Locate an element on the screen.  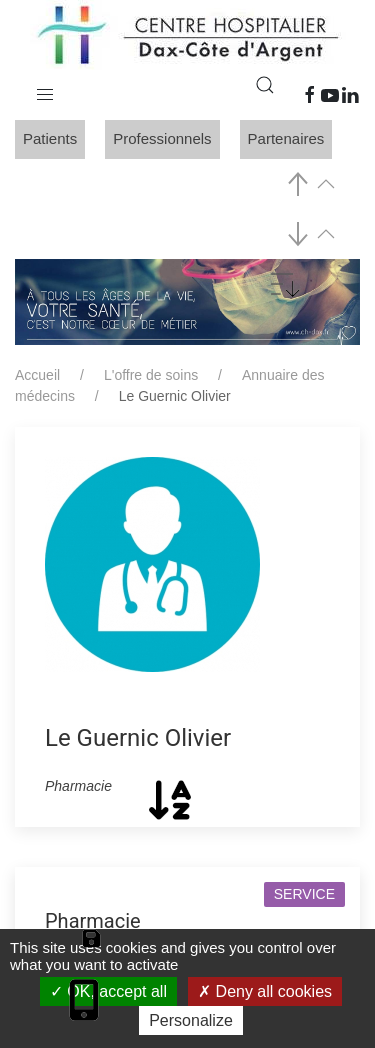
sort items alphabetically from A to Z is located at coordinates (170, 800).